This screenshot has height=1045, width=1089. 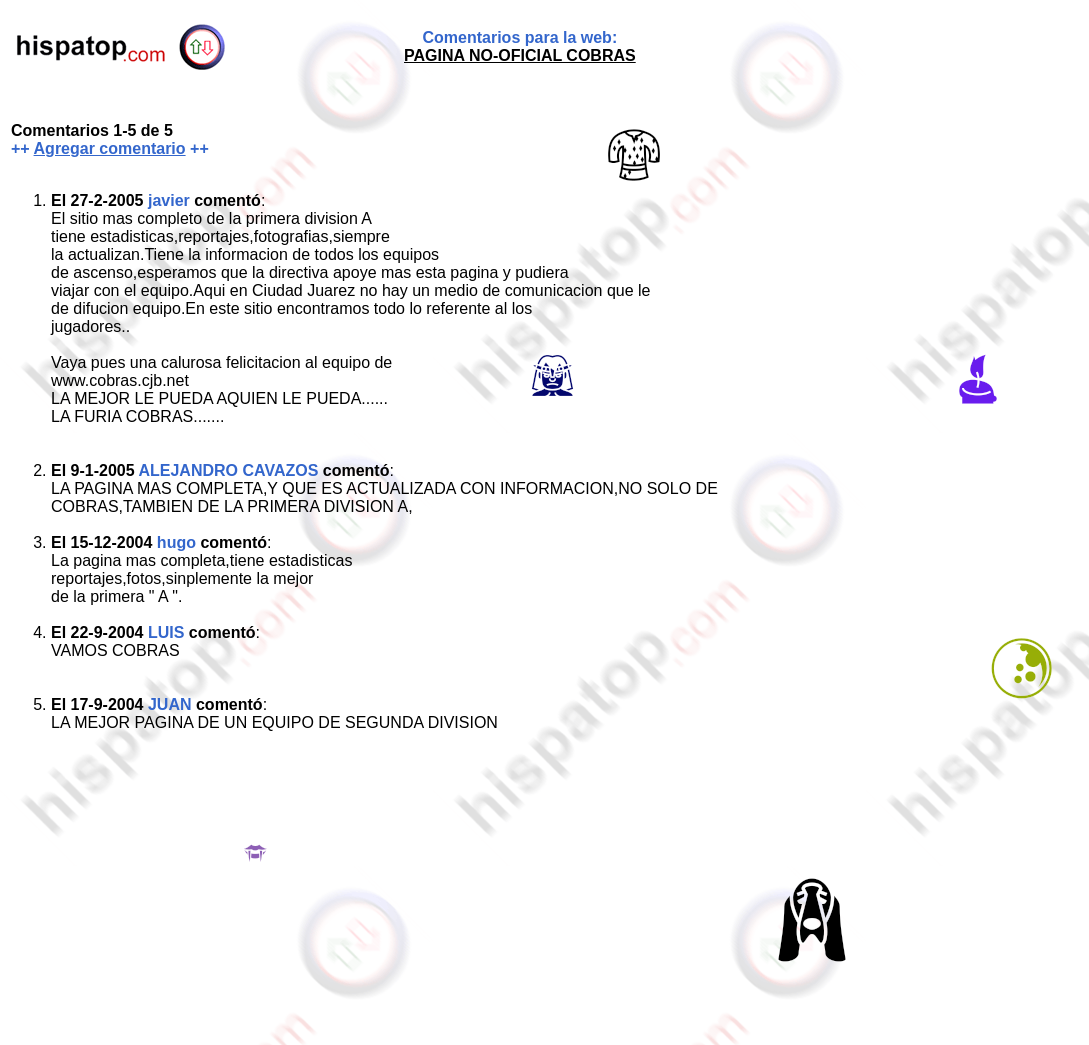 What do you see at coordinates (812, 920) in the screenshot?
I see `select basset hound as your pet avatar` at bounding box center [812, 920].